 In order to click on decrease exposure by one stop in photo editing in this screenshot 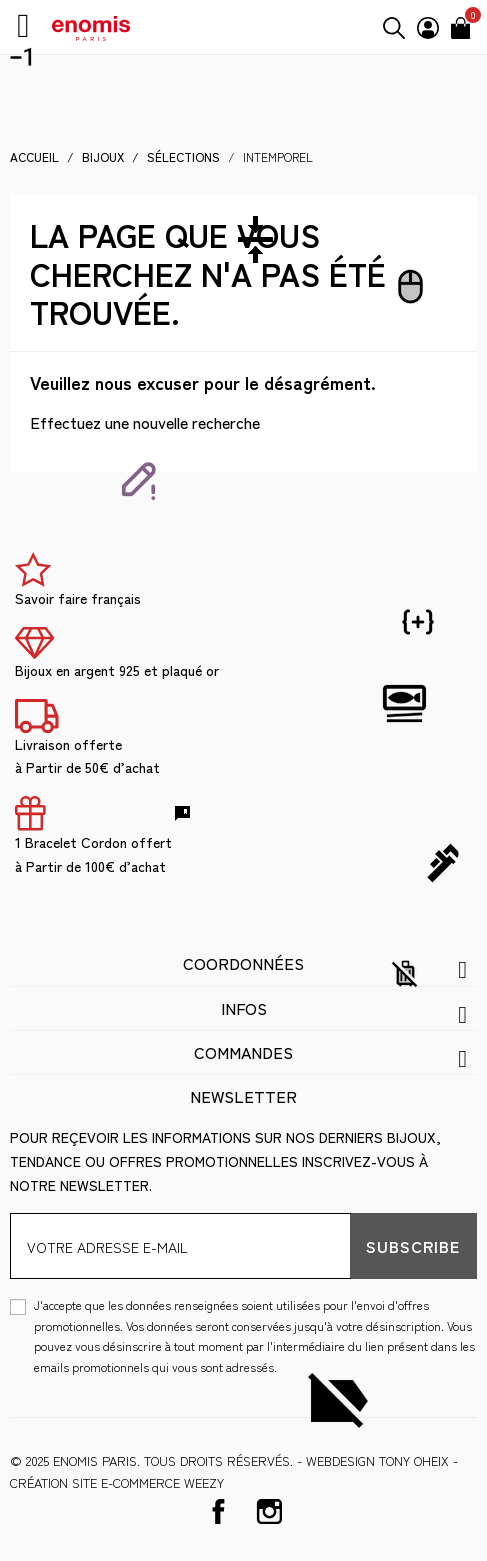, I will do `click(21, 57)`.